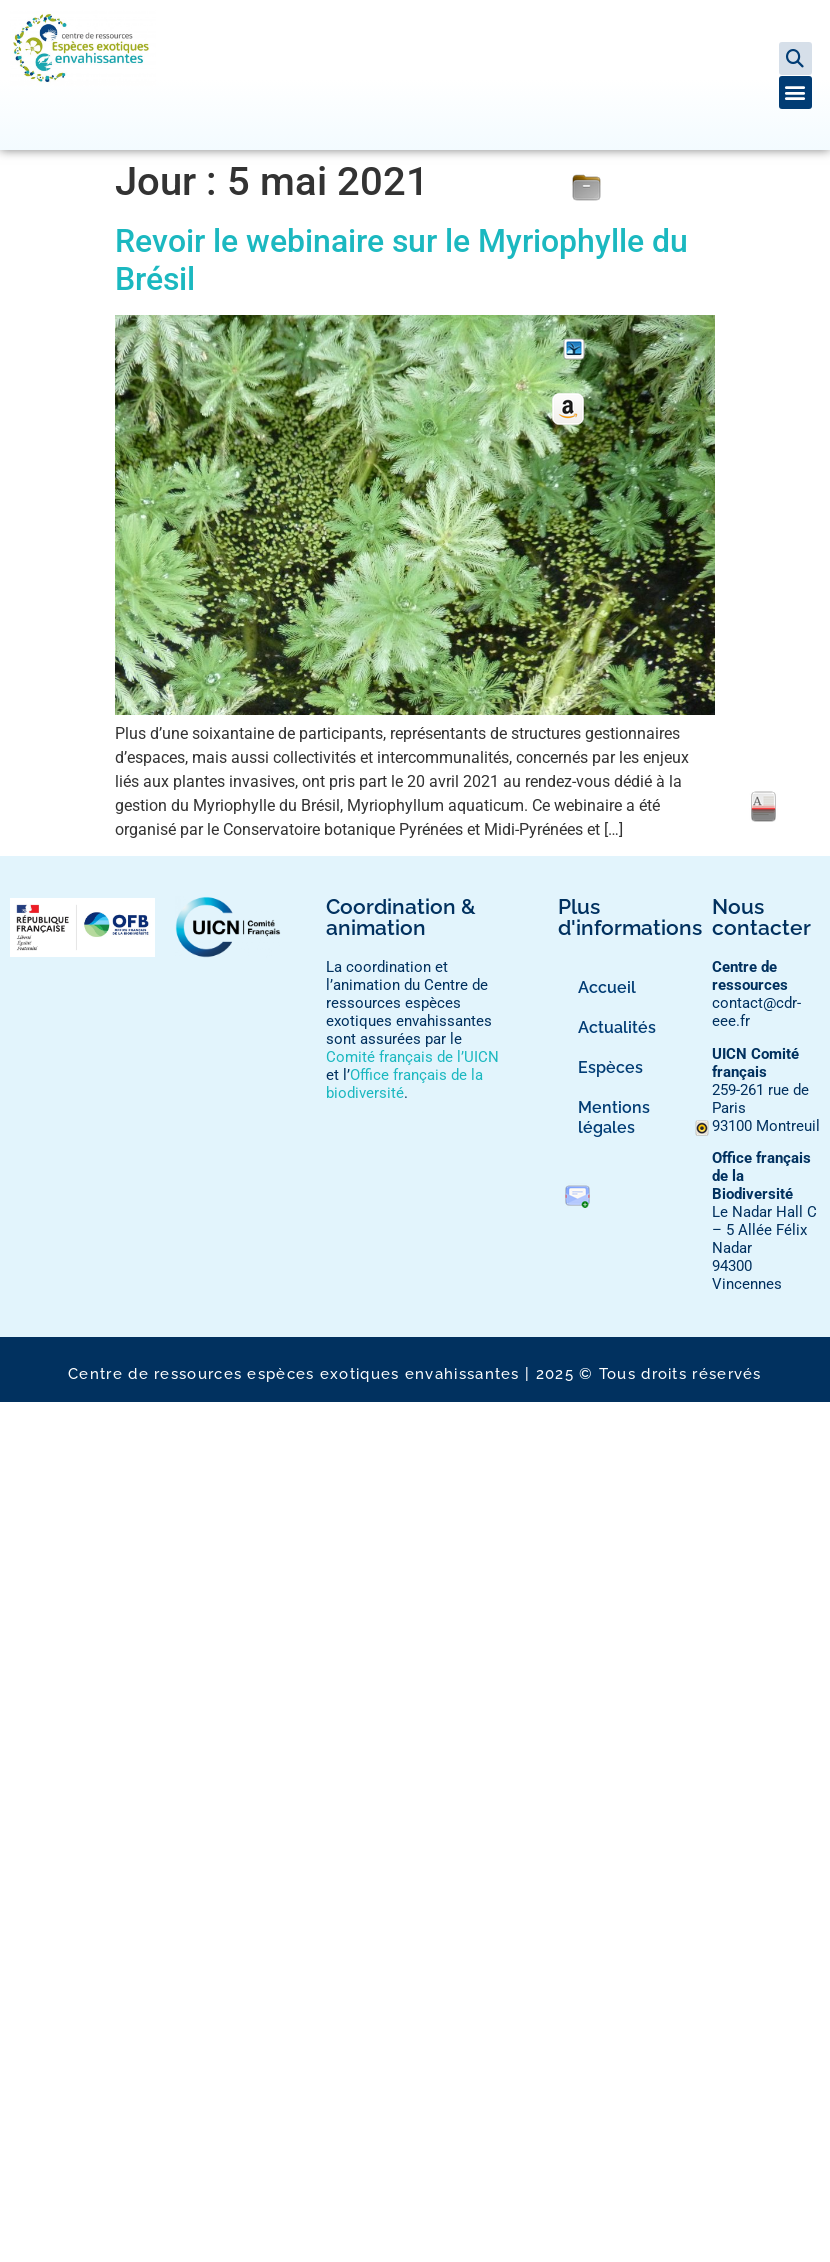 Image resolution: width=830 pixels, height=2262 pixels. What do you see at coordinates (568, 409) in the screenshot?
I see `open the Amazon shopping app` at bounding box center [568, 409].